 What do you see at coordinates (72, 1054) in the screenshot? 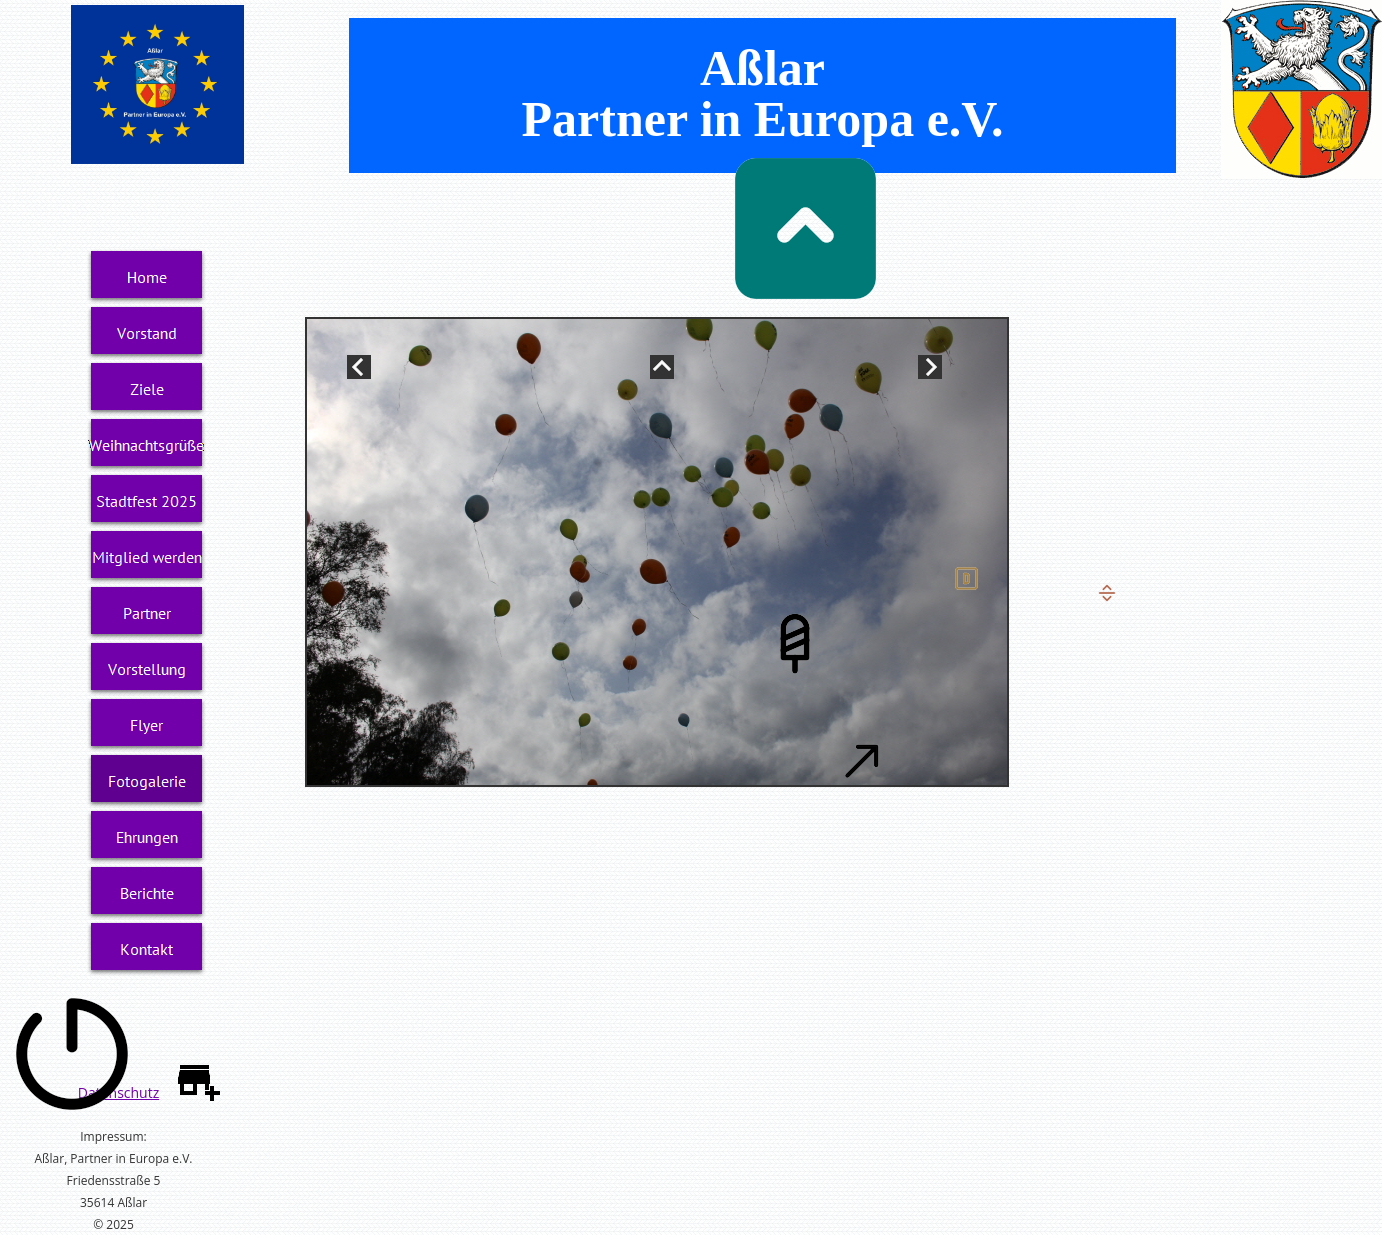
I see `link to gravatar profile settings` at bounding box center [72, 1054].